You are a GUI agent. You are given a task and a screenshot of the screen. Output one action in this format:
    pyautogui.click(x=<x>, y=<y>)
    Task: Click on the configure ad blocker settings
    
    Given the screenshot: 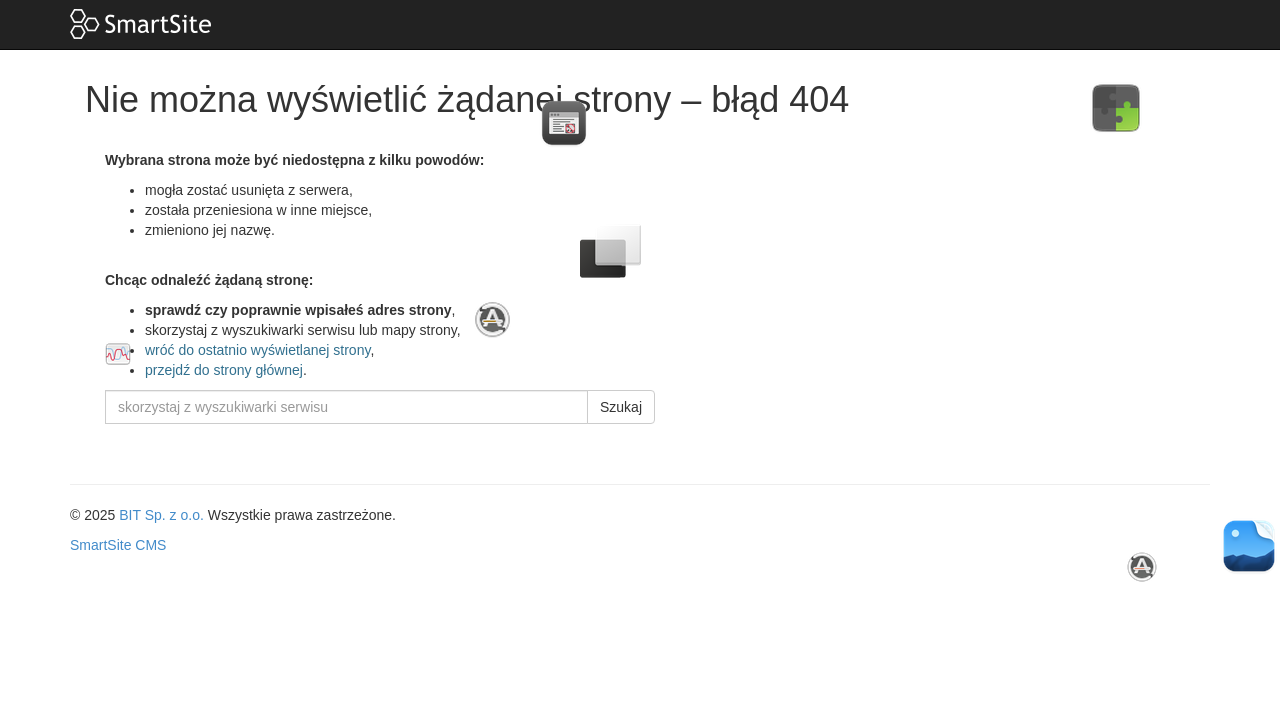 What is the action you would take?
    pyautogui.click(x=564, y=123)
    